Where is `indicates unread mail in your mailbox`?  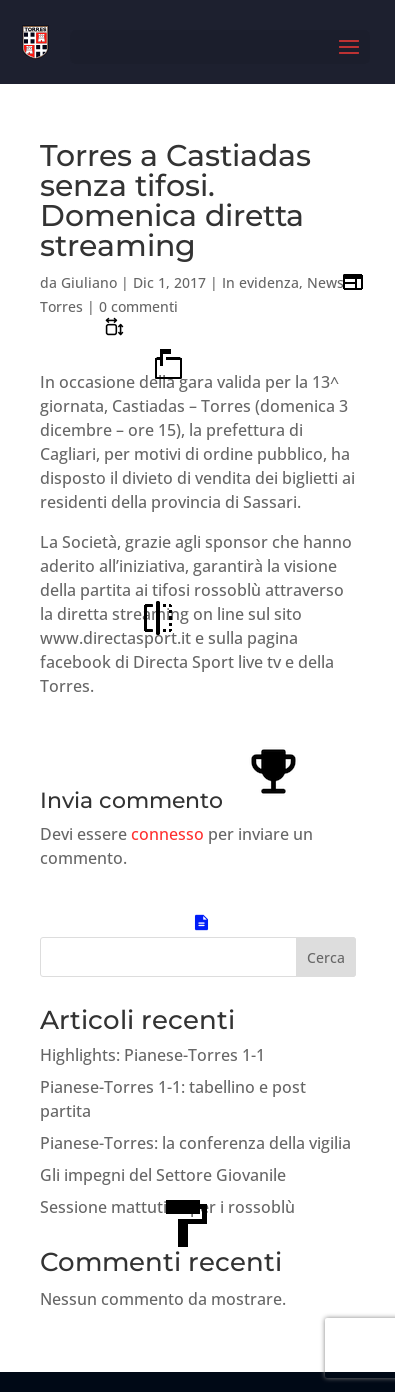
indicates unread mail in your mailbox is located at coordinates (168, 365).